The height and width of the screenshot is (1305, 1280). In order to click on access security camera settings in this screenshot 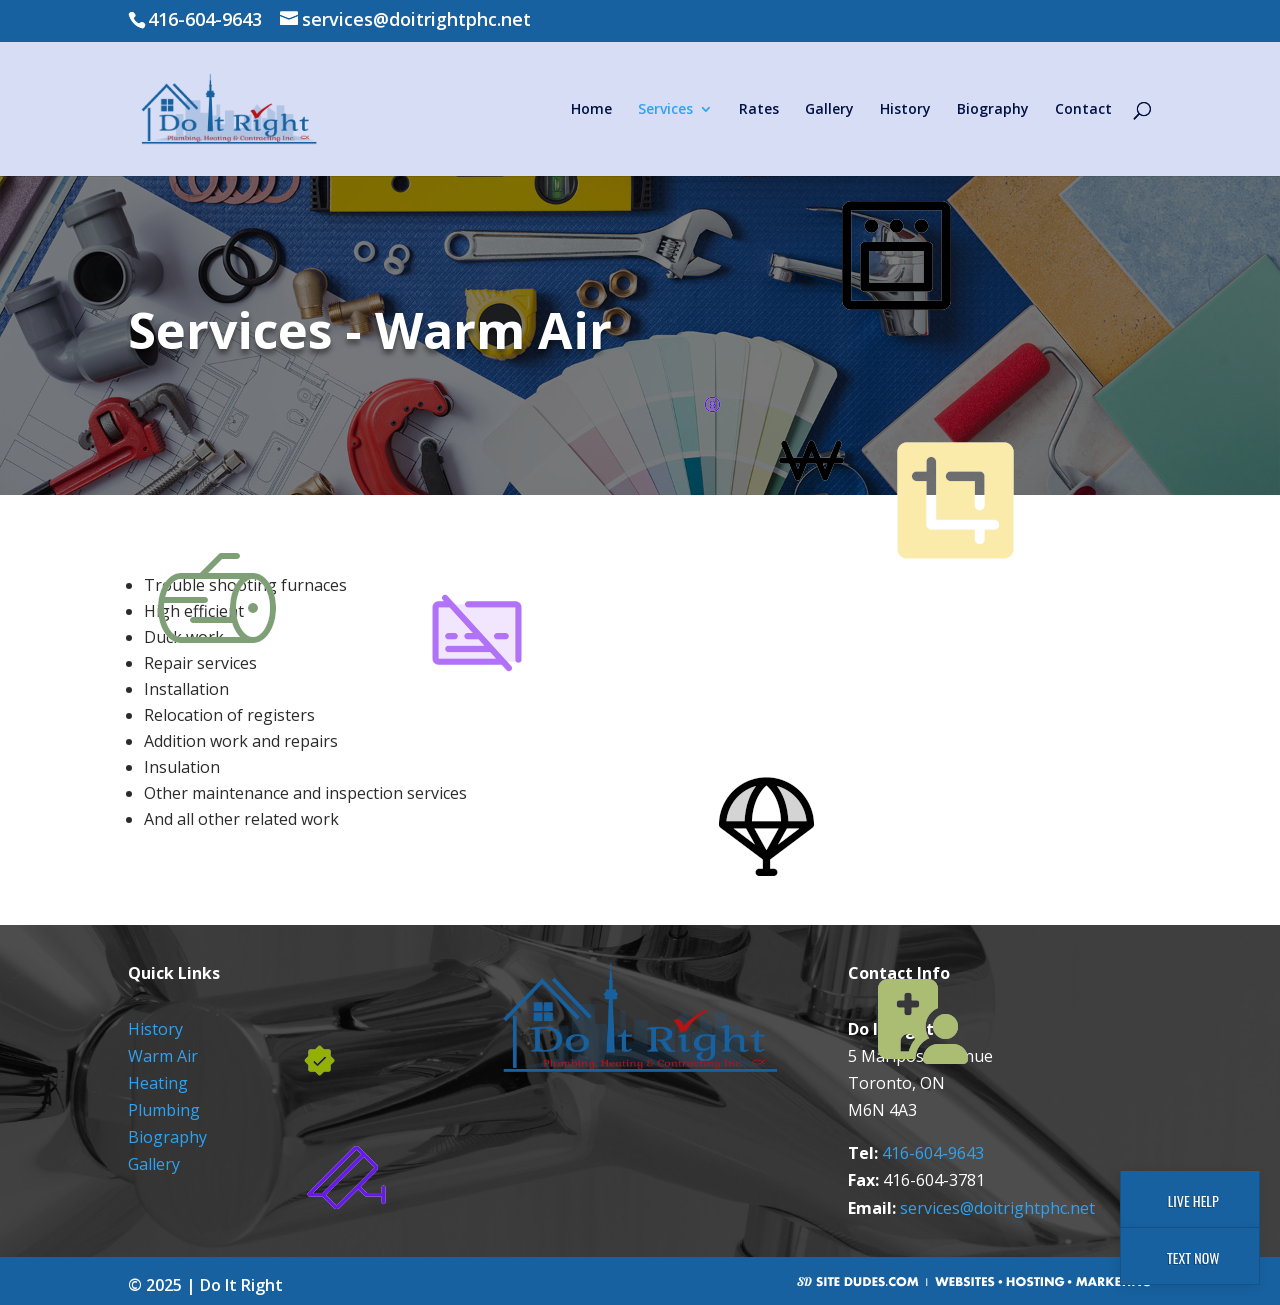, I will do `click(346, 1182)`.